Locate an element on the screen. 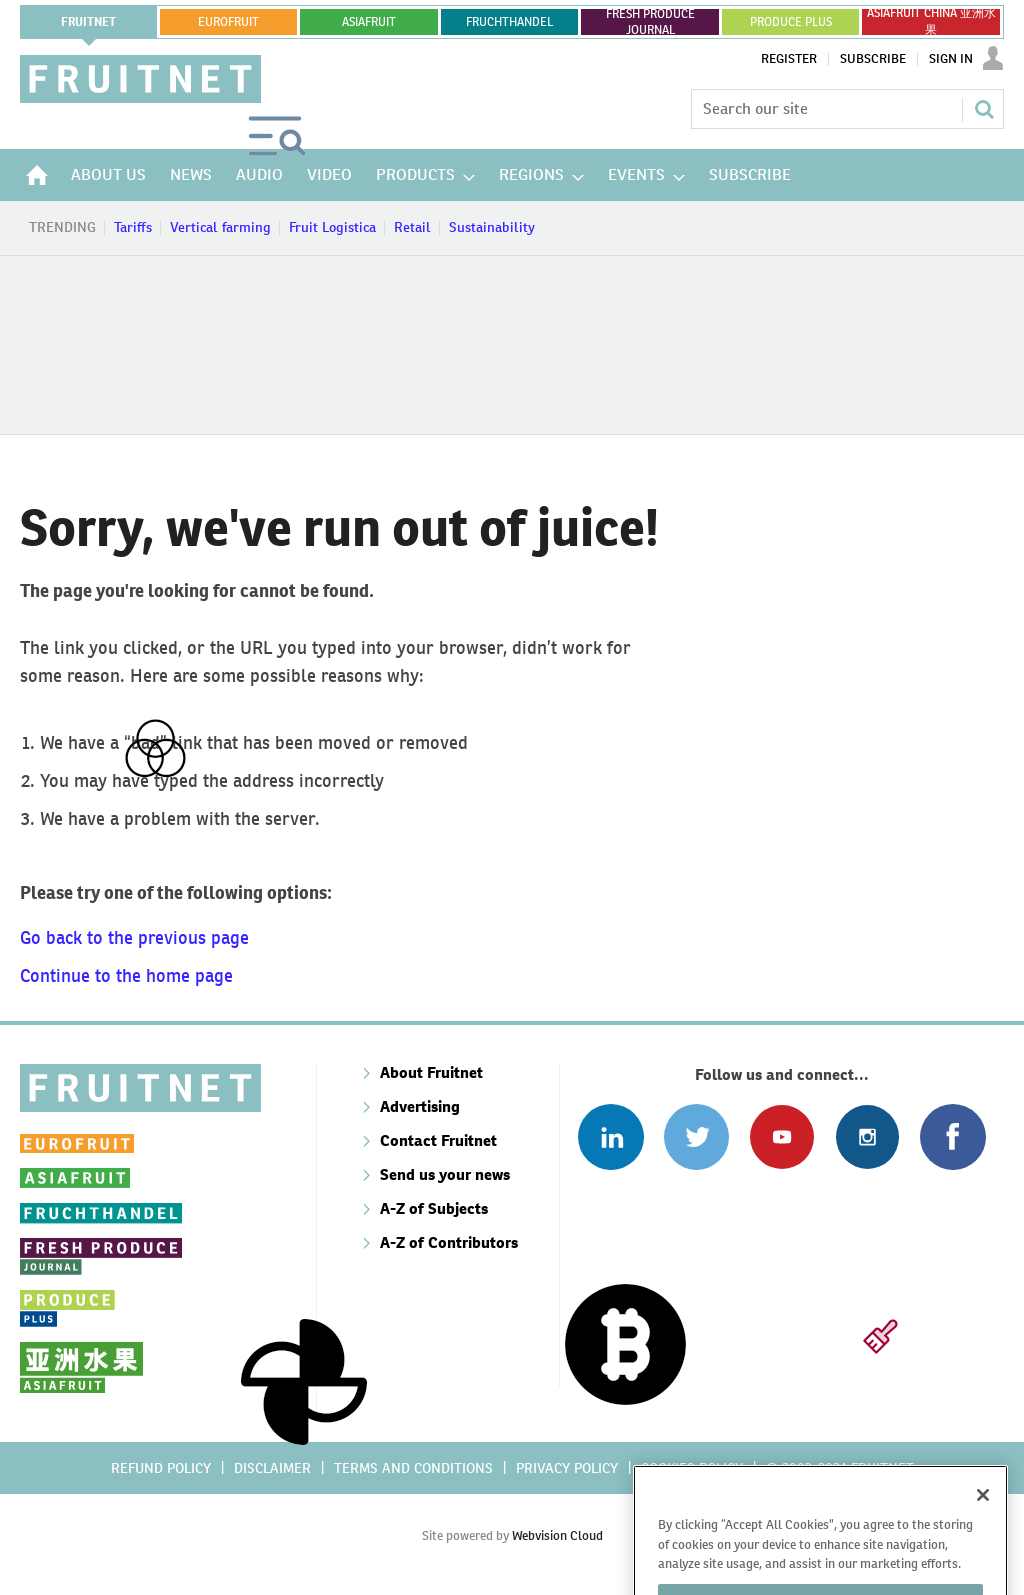 This screenshot has height=1595, width=1024. search within a list or document is located at coordinates (275, 136).